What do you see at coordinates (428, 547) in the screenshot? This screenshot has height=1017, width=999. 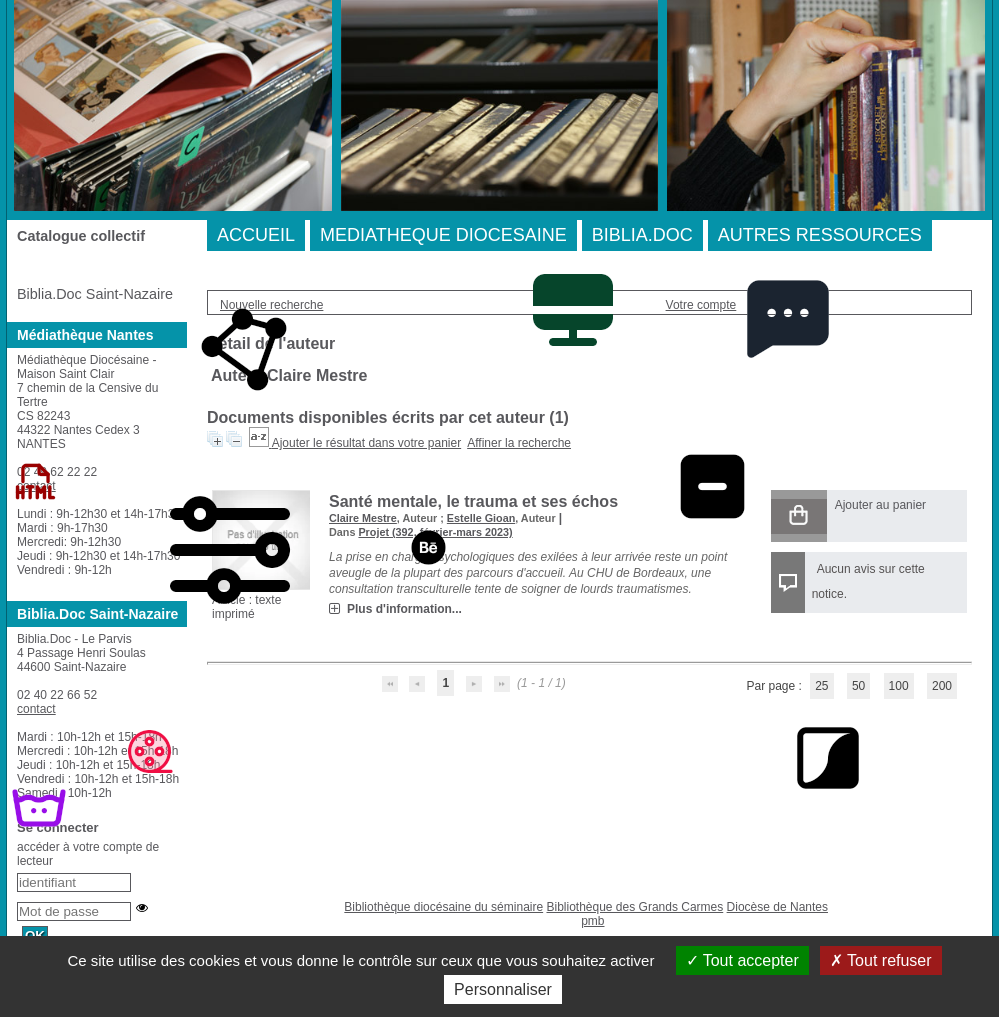 I see `view Behance portfolio` at bounding box center [428, 547].